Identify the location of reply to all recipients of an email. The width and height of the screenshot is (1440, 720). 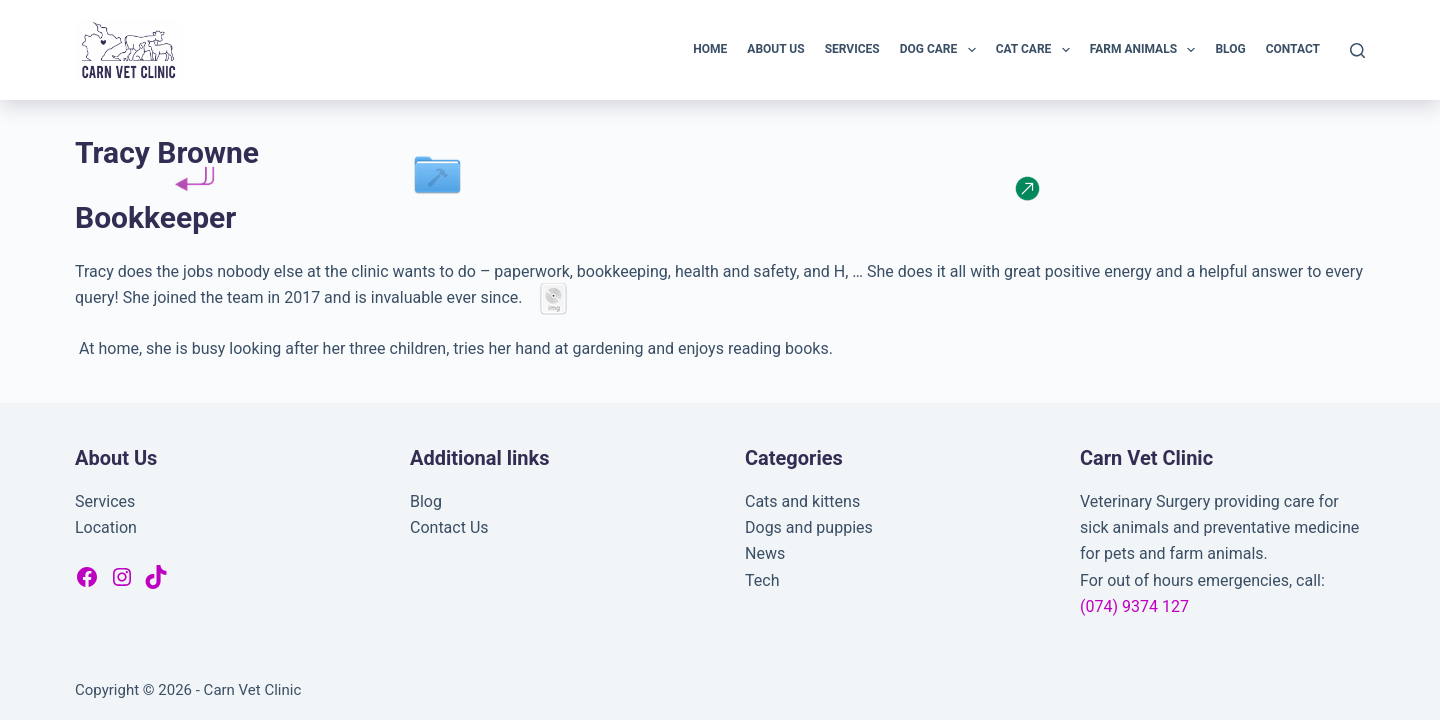
(194, 176).